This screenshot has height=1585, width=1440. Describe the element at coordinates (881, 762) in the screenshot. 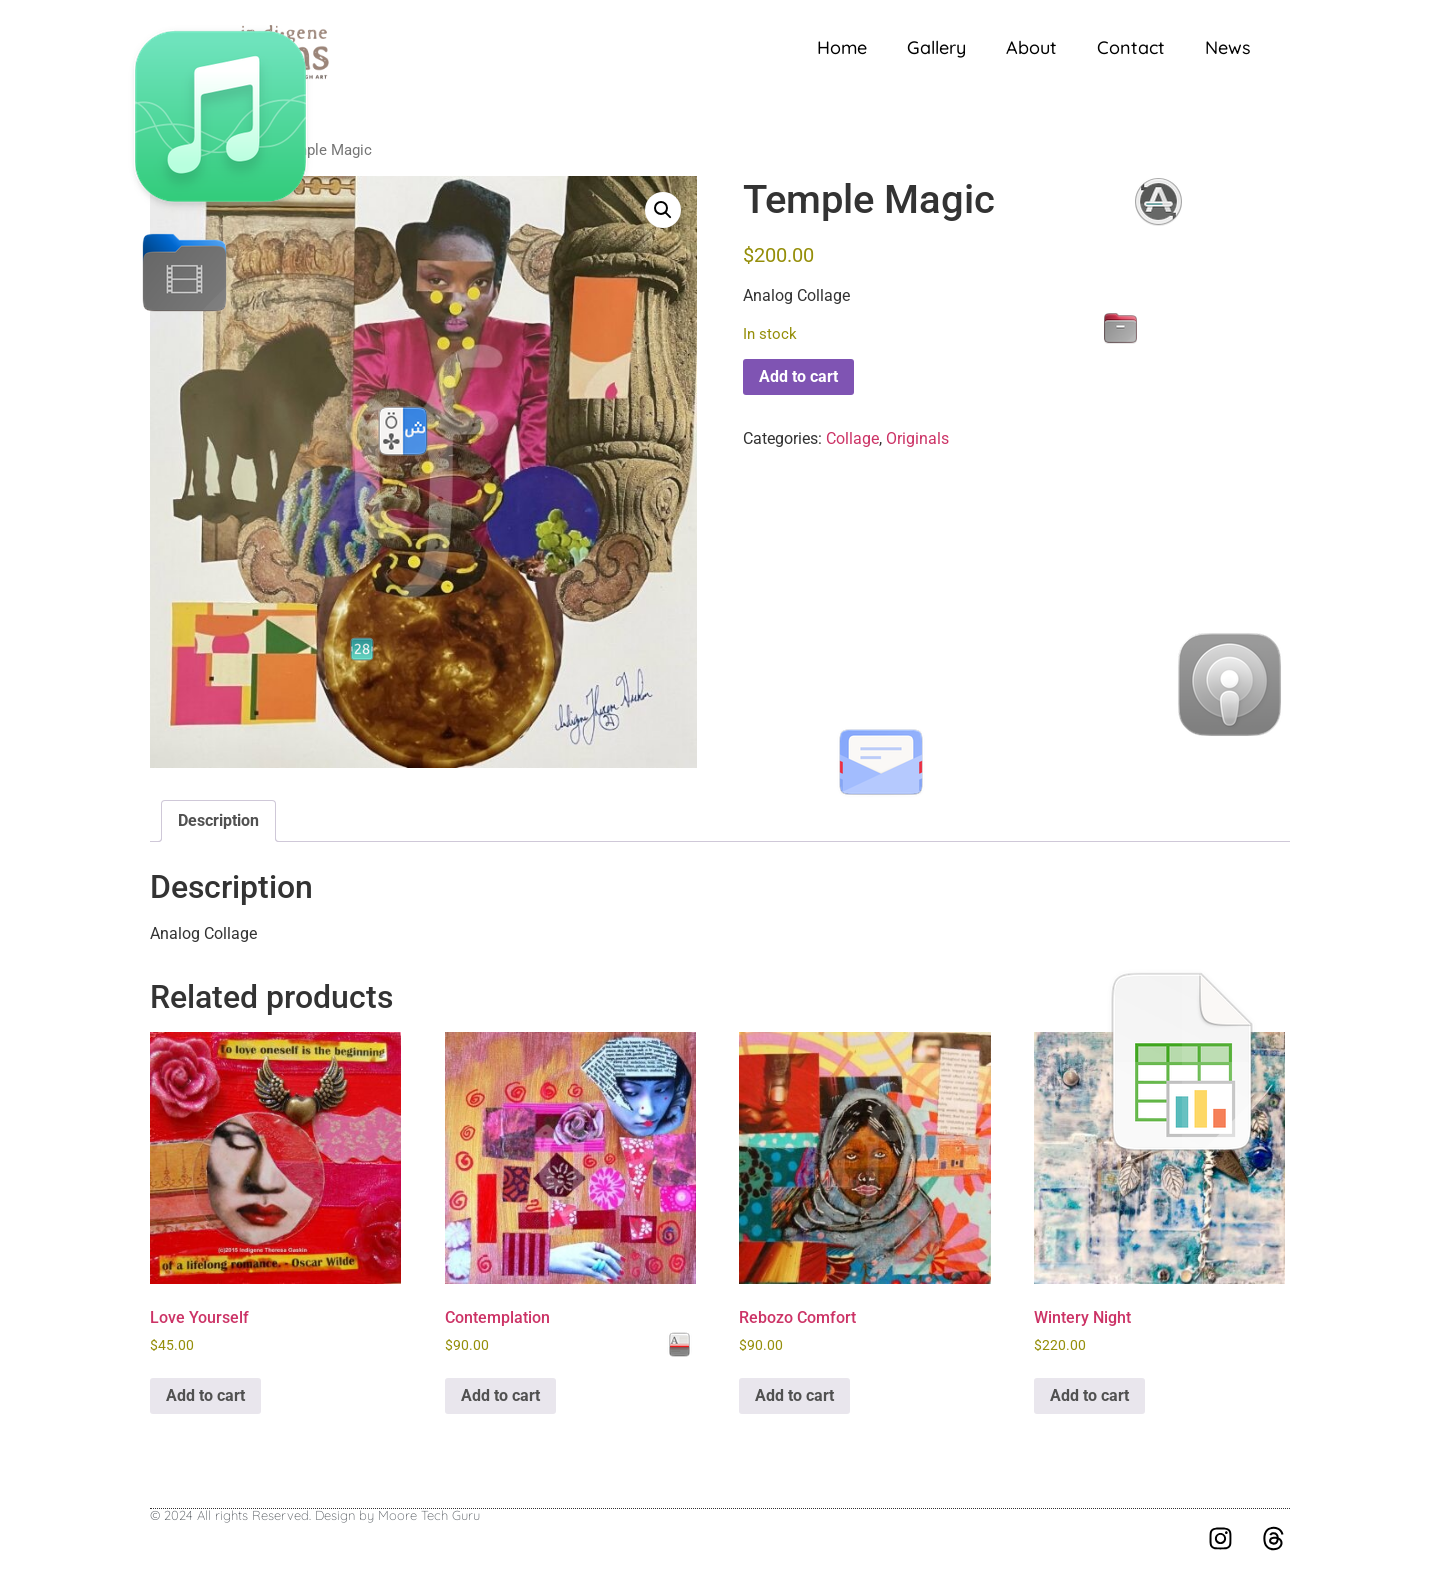

I see `open the mail application` at that location.